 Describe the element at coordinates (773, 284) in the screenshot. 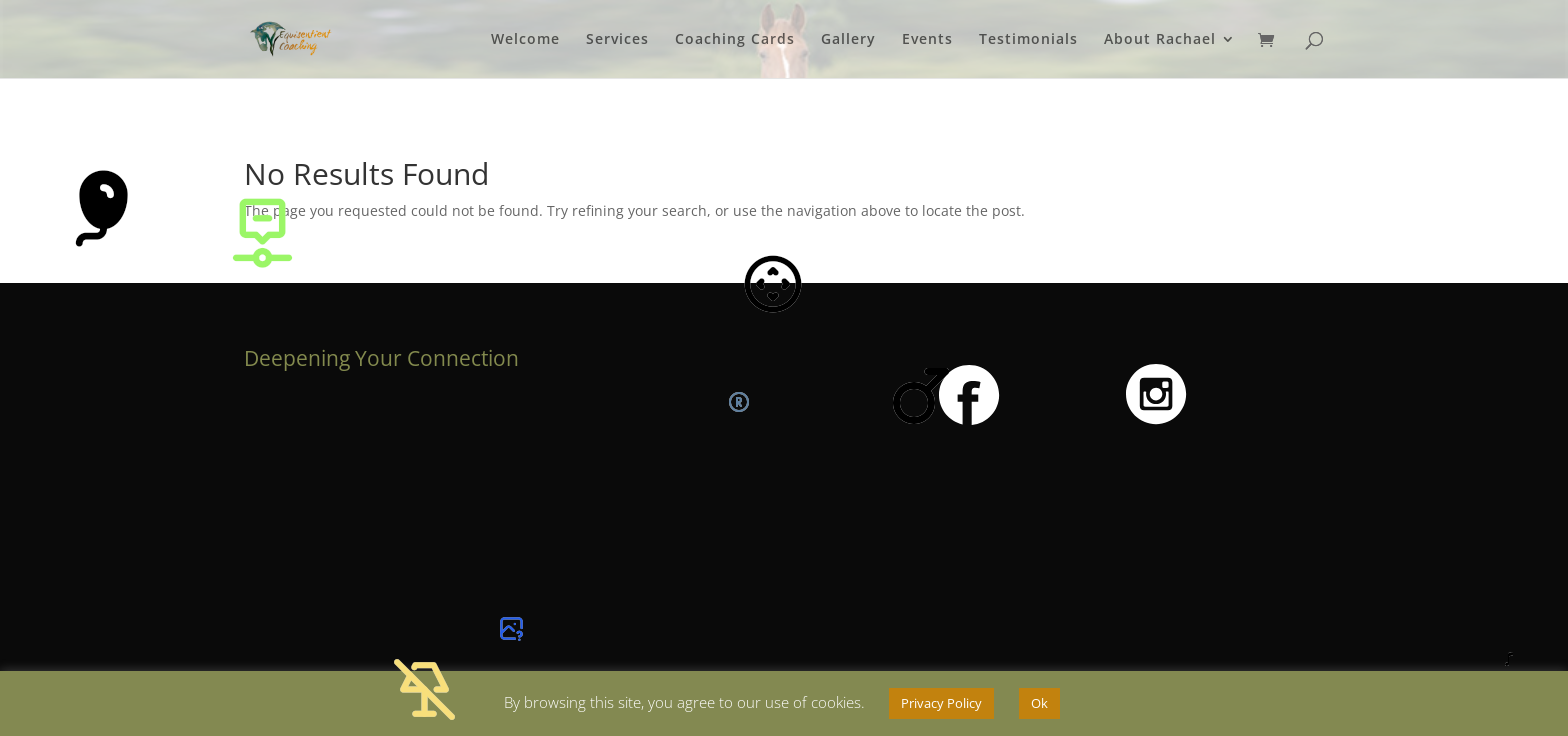

I see `navigate or pan in multiple directions` at that location.